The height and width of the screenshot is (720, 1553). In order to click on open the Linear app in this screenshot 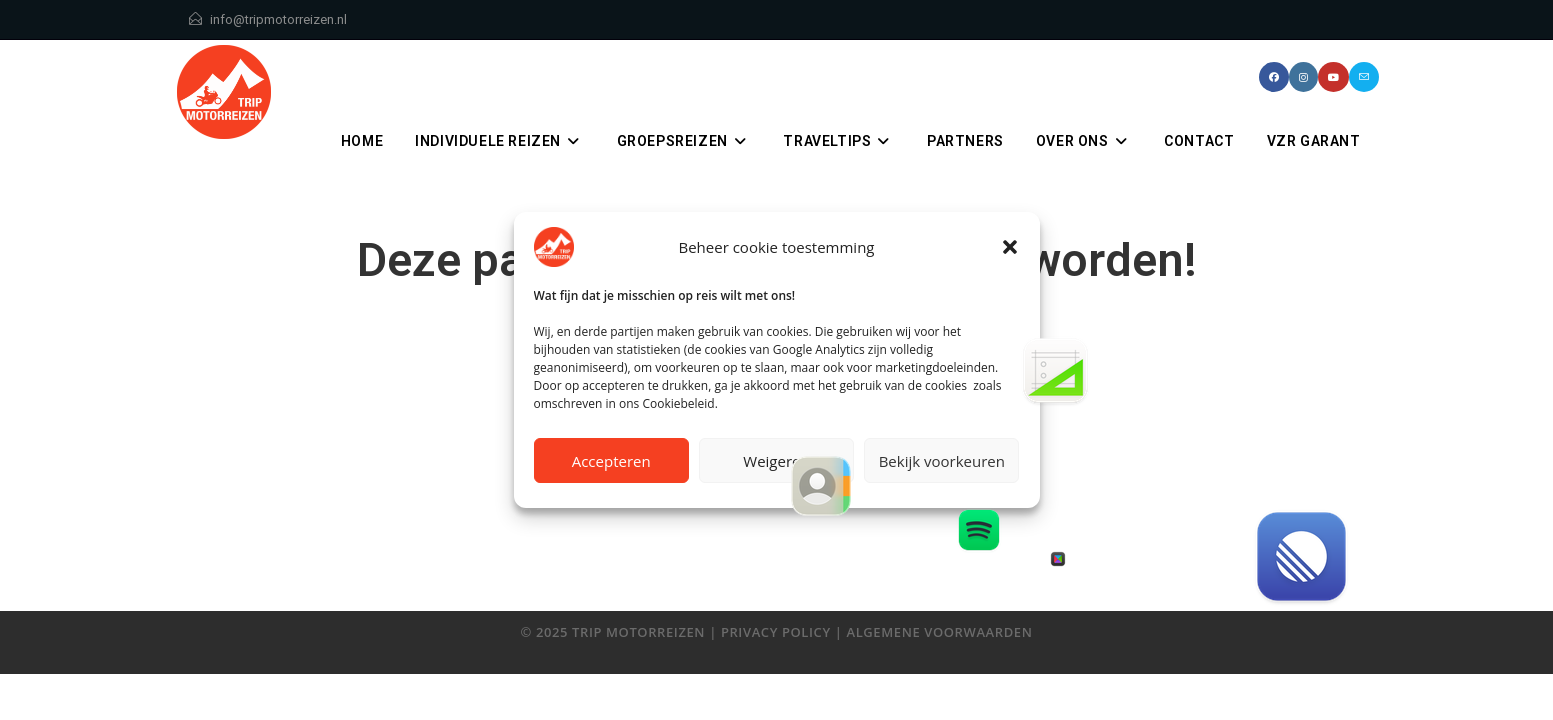, I will do `click(1301, 556)`.